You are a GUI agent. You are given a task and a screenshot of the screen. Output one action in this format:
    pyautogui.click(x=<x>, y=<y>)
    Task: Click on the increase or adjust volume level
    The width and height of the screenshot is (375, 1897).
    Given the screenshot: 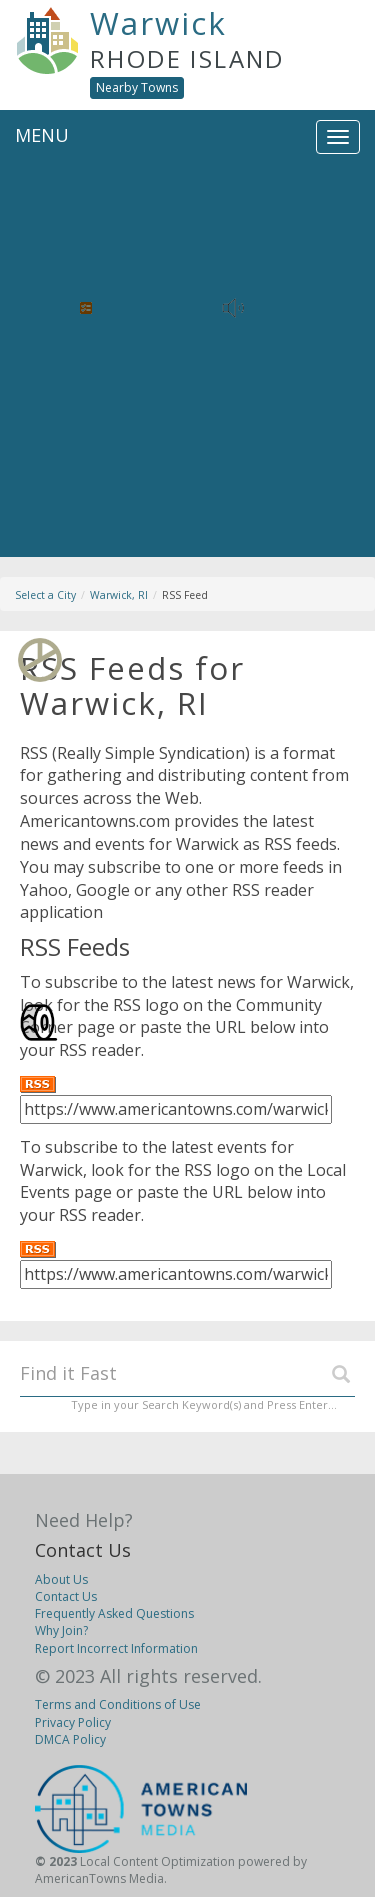 What is the action you would take?
    pyautogui.click(x=233, y=308)
    